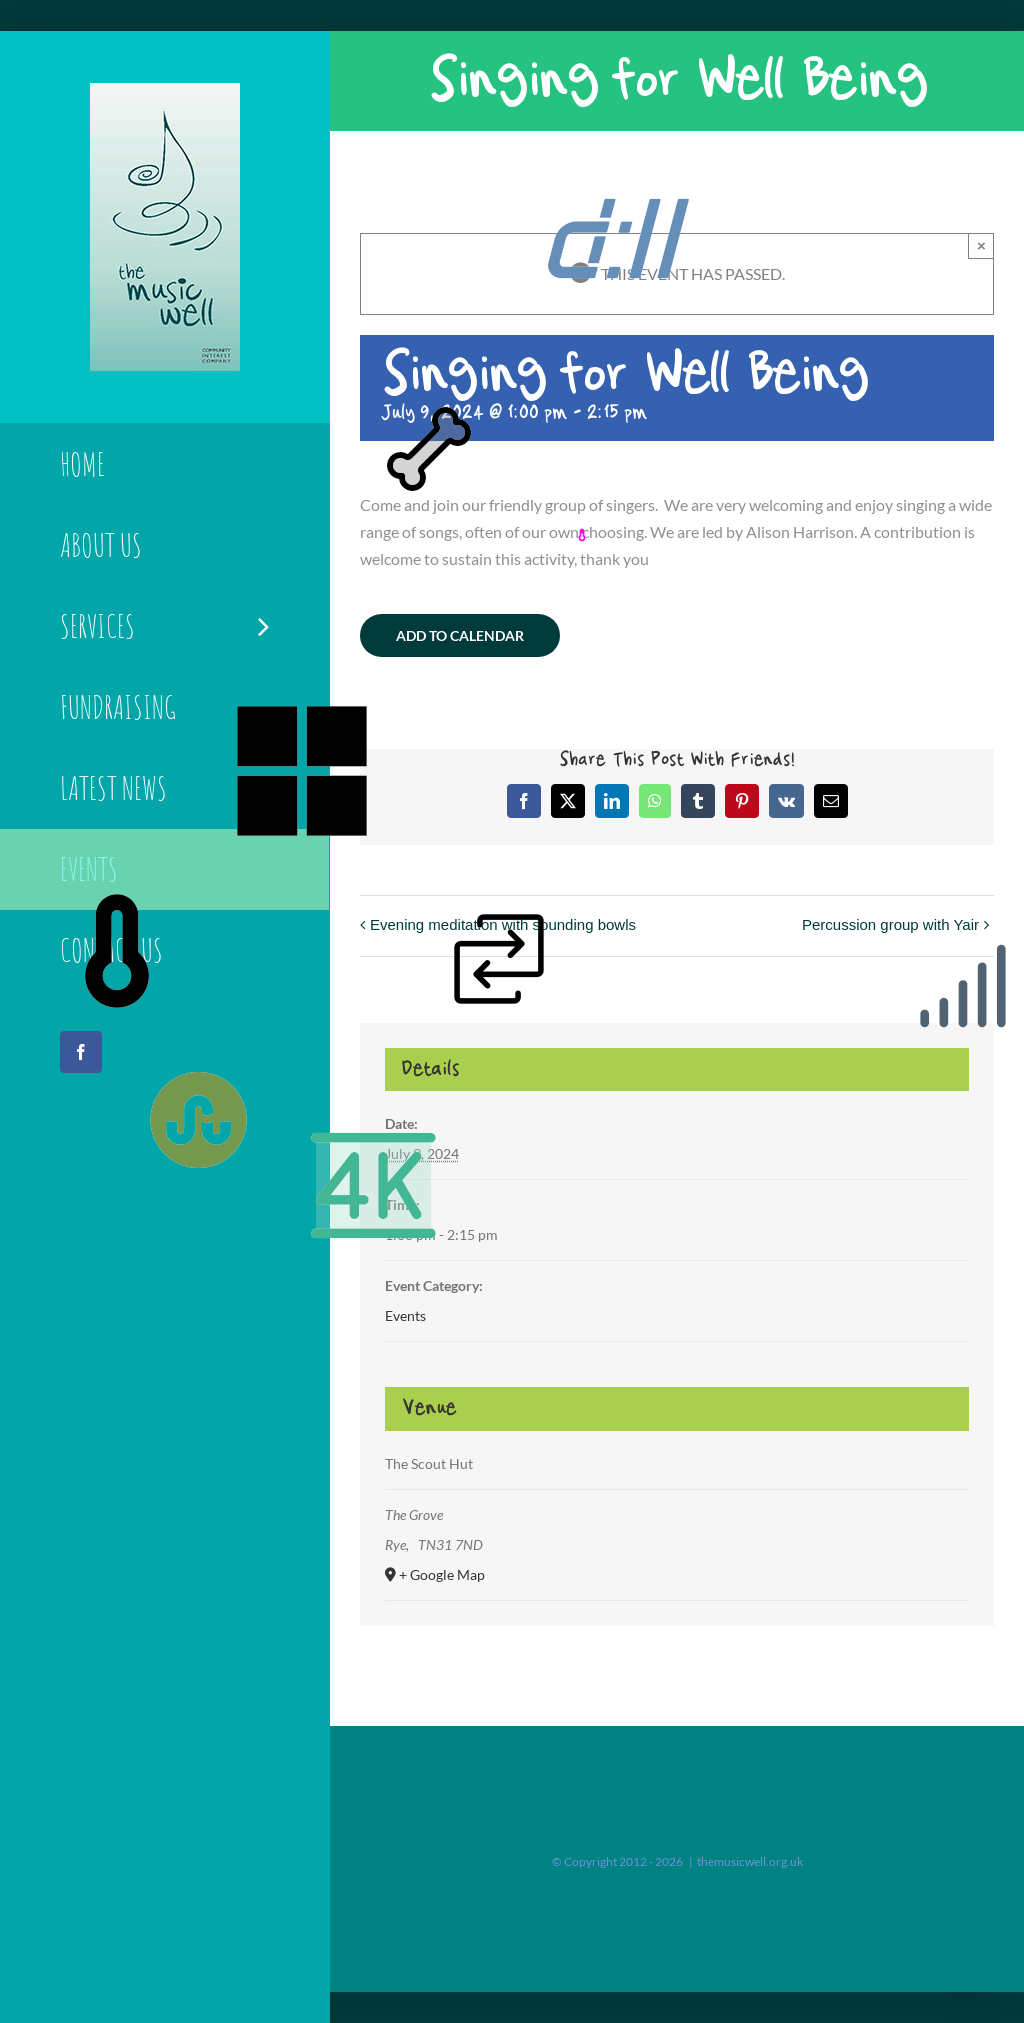 This screenshot has width=1024, height=2023. I want to click on indicates high temperature reading, so click(117, 951).